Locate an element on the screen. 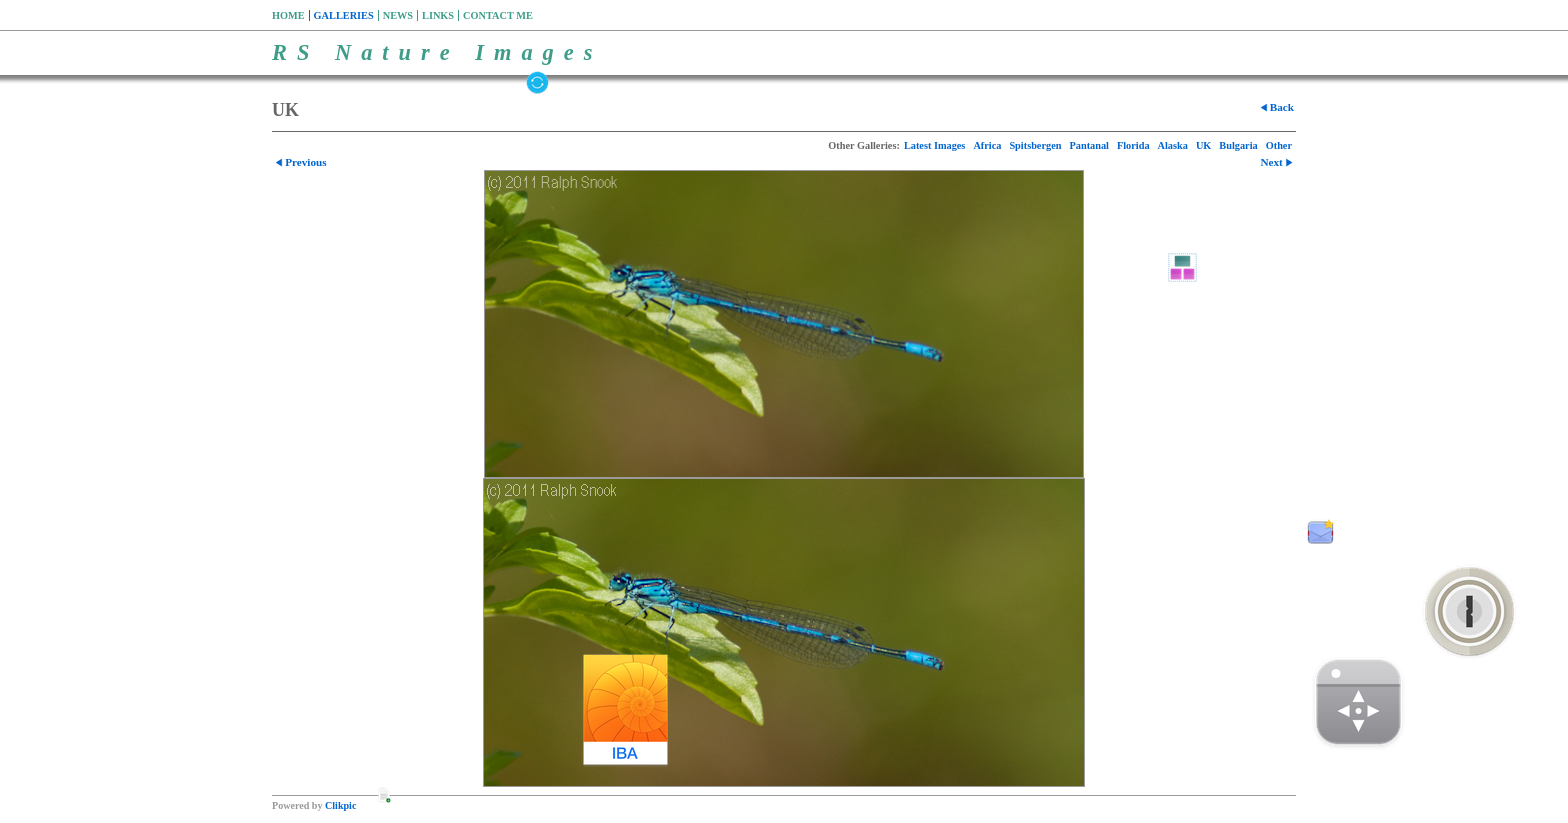 Image resolution: width=1568 pixels, height=823 pixels. file is currently syncing with shared folder is located at coordinates (537, 82).